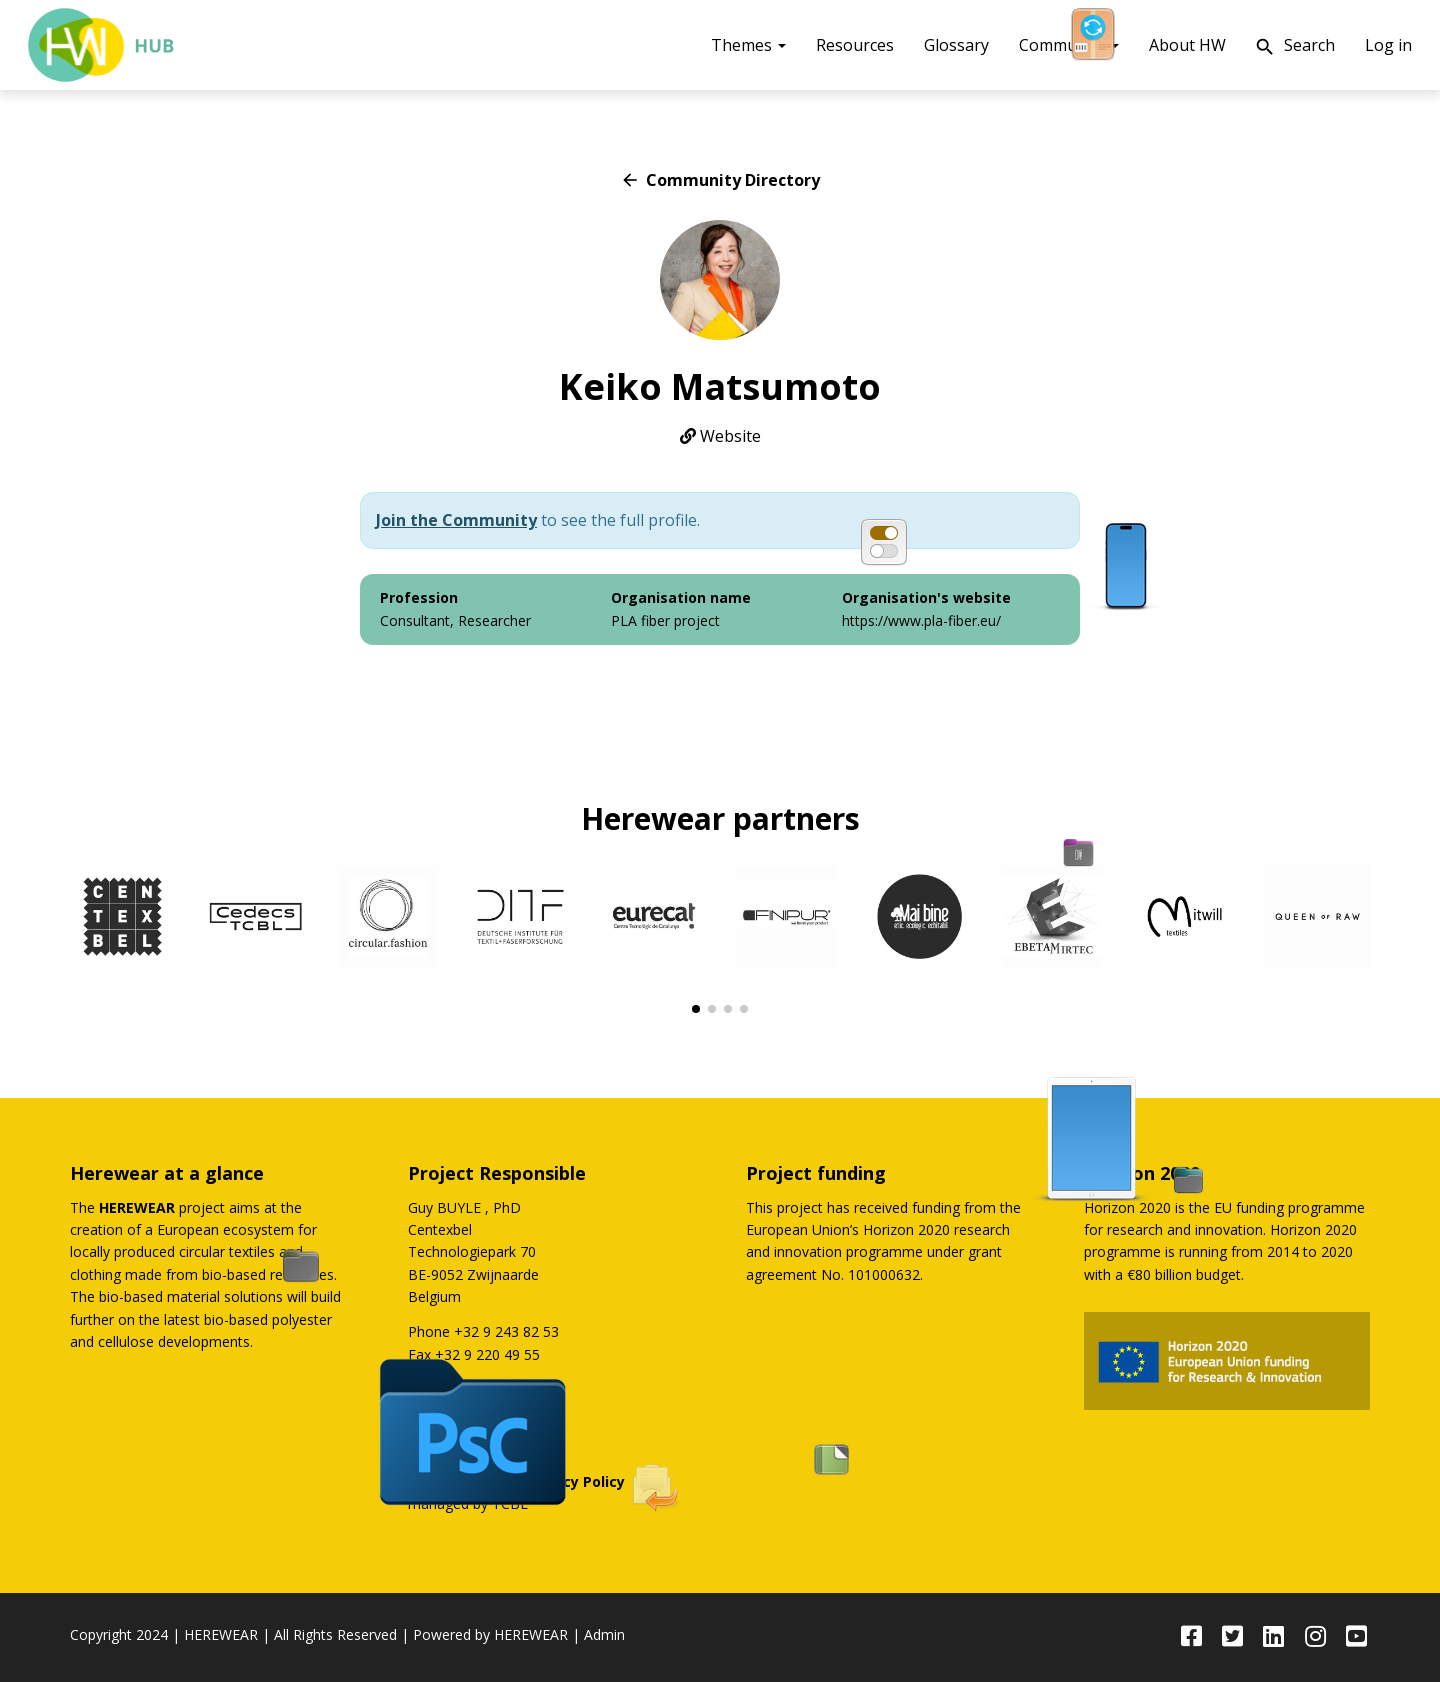  Describe the element at coordinates (1126, 567) in the screenshot. I see `indicates a connected iPhone device` at that location.